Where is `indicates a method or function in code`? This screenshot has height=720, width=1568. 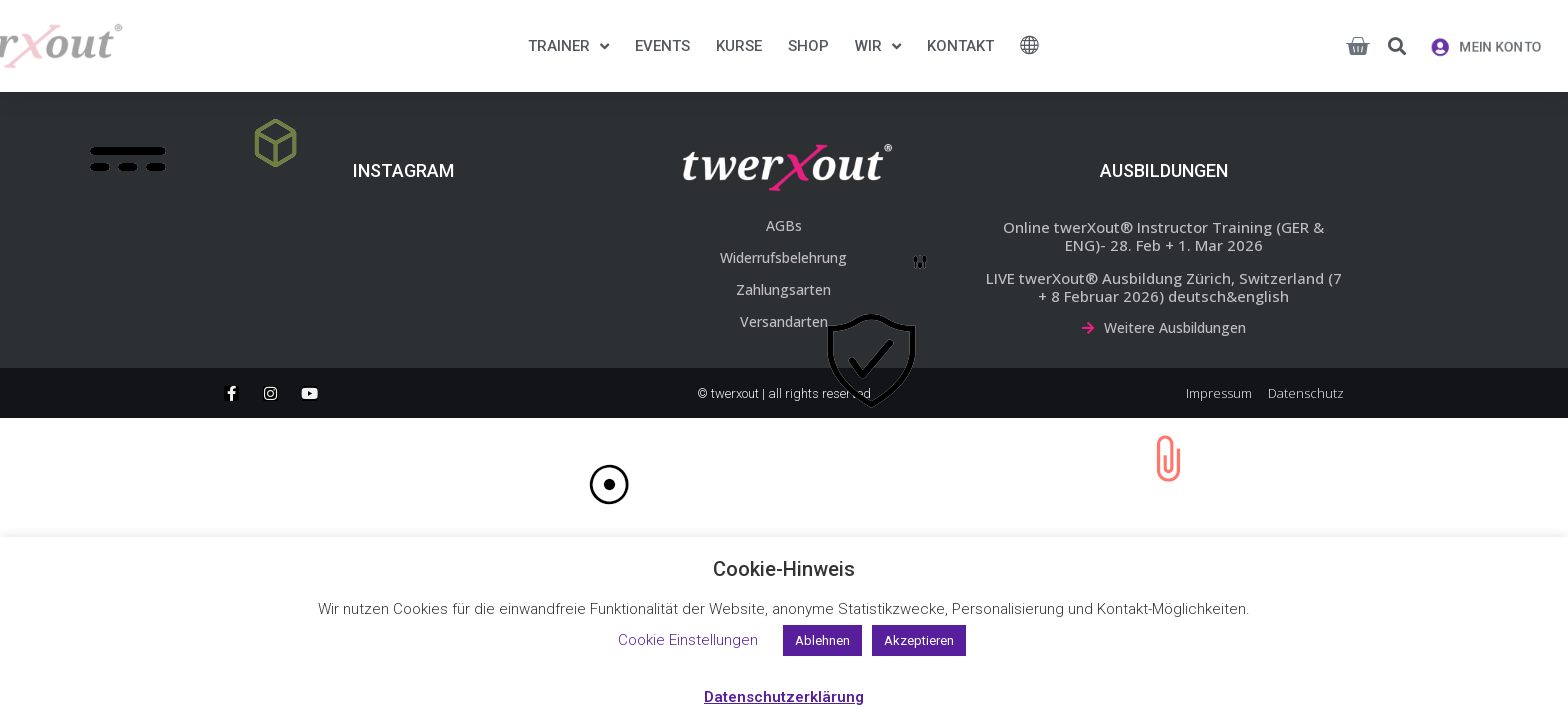
indicates a method or function in code is located at coordinates (275, 143).